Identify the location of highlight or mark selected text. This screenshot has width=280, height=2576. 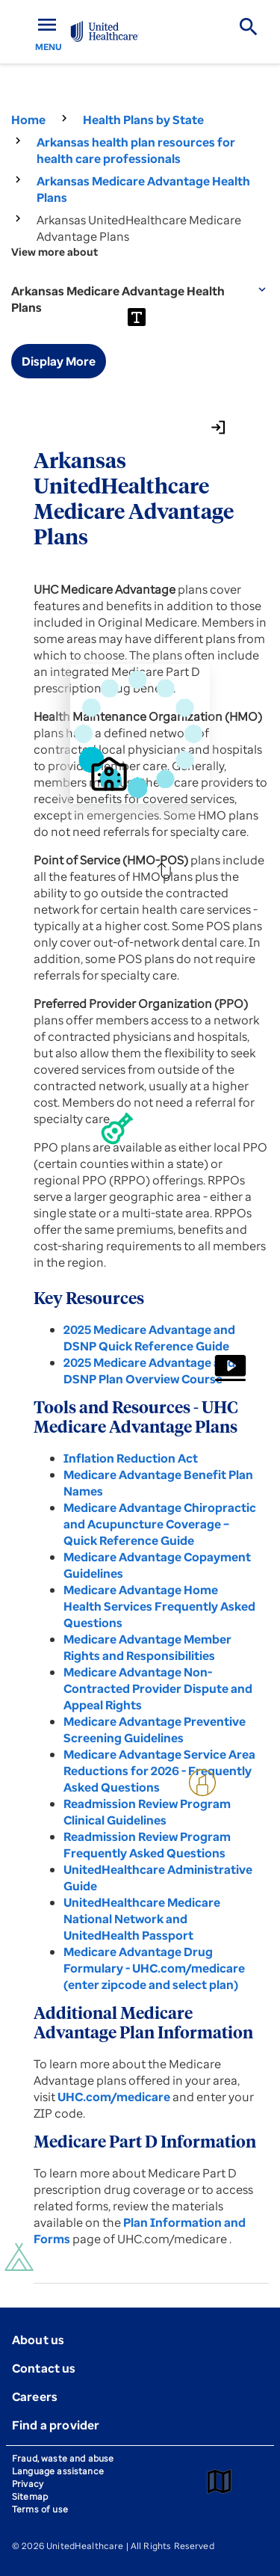
(202, 1783).